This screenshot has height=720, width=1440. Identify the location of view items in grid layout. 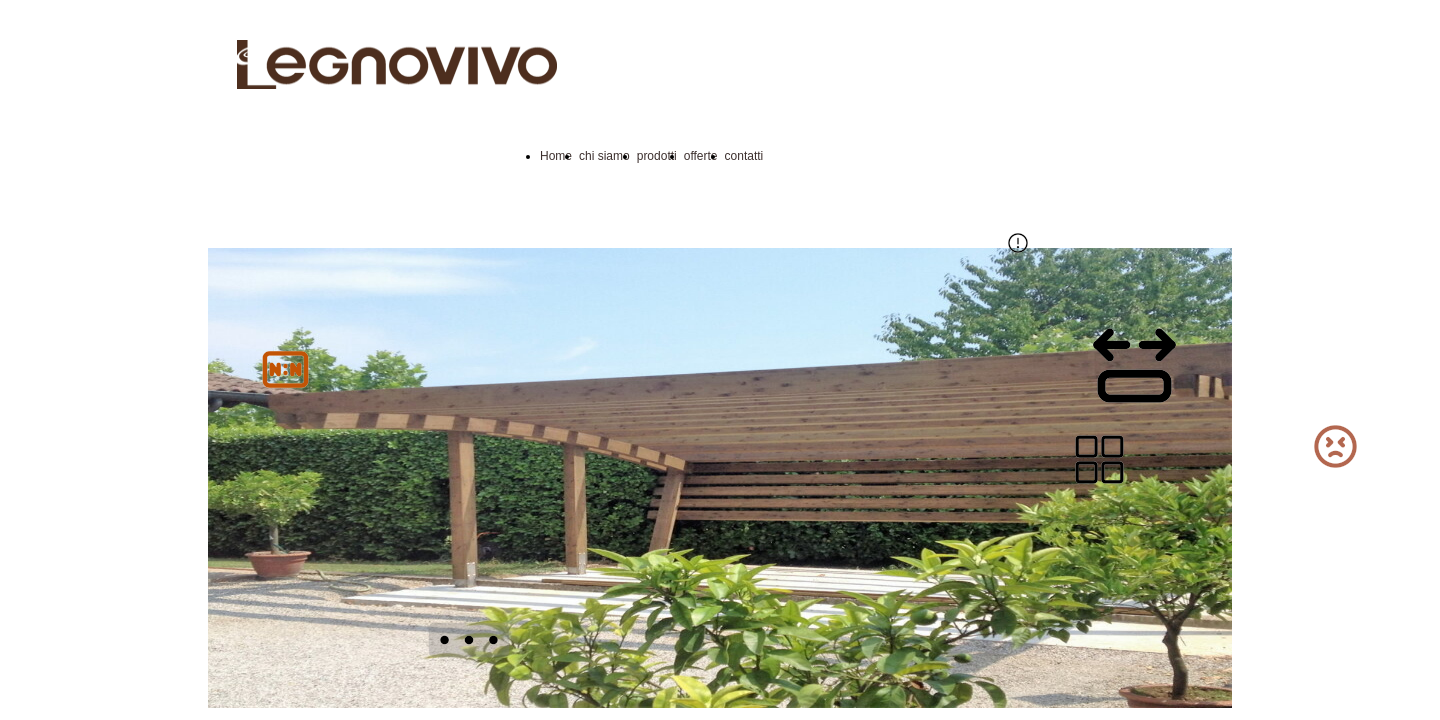
(1099, 459).